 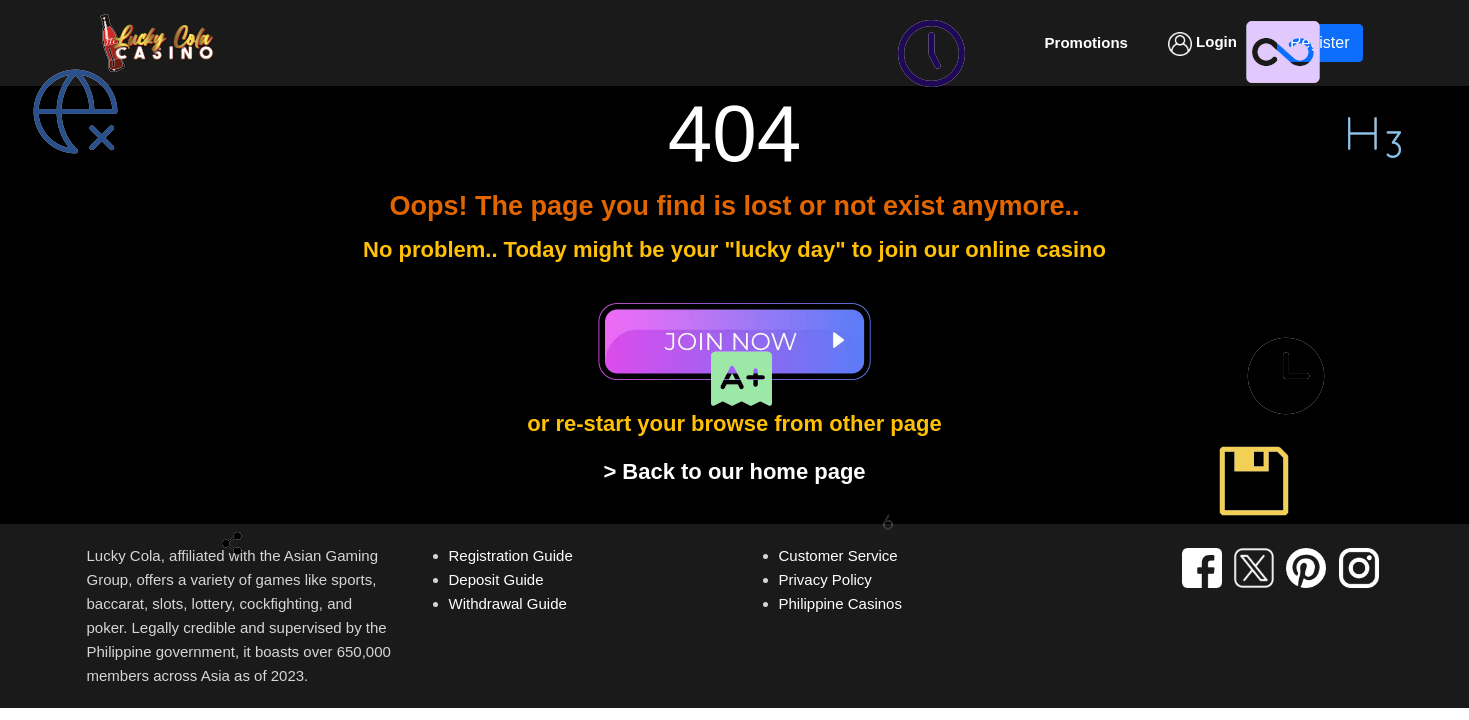 I want to click on save current file or document, so click(x=1254, y=481).